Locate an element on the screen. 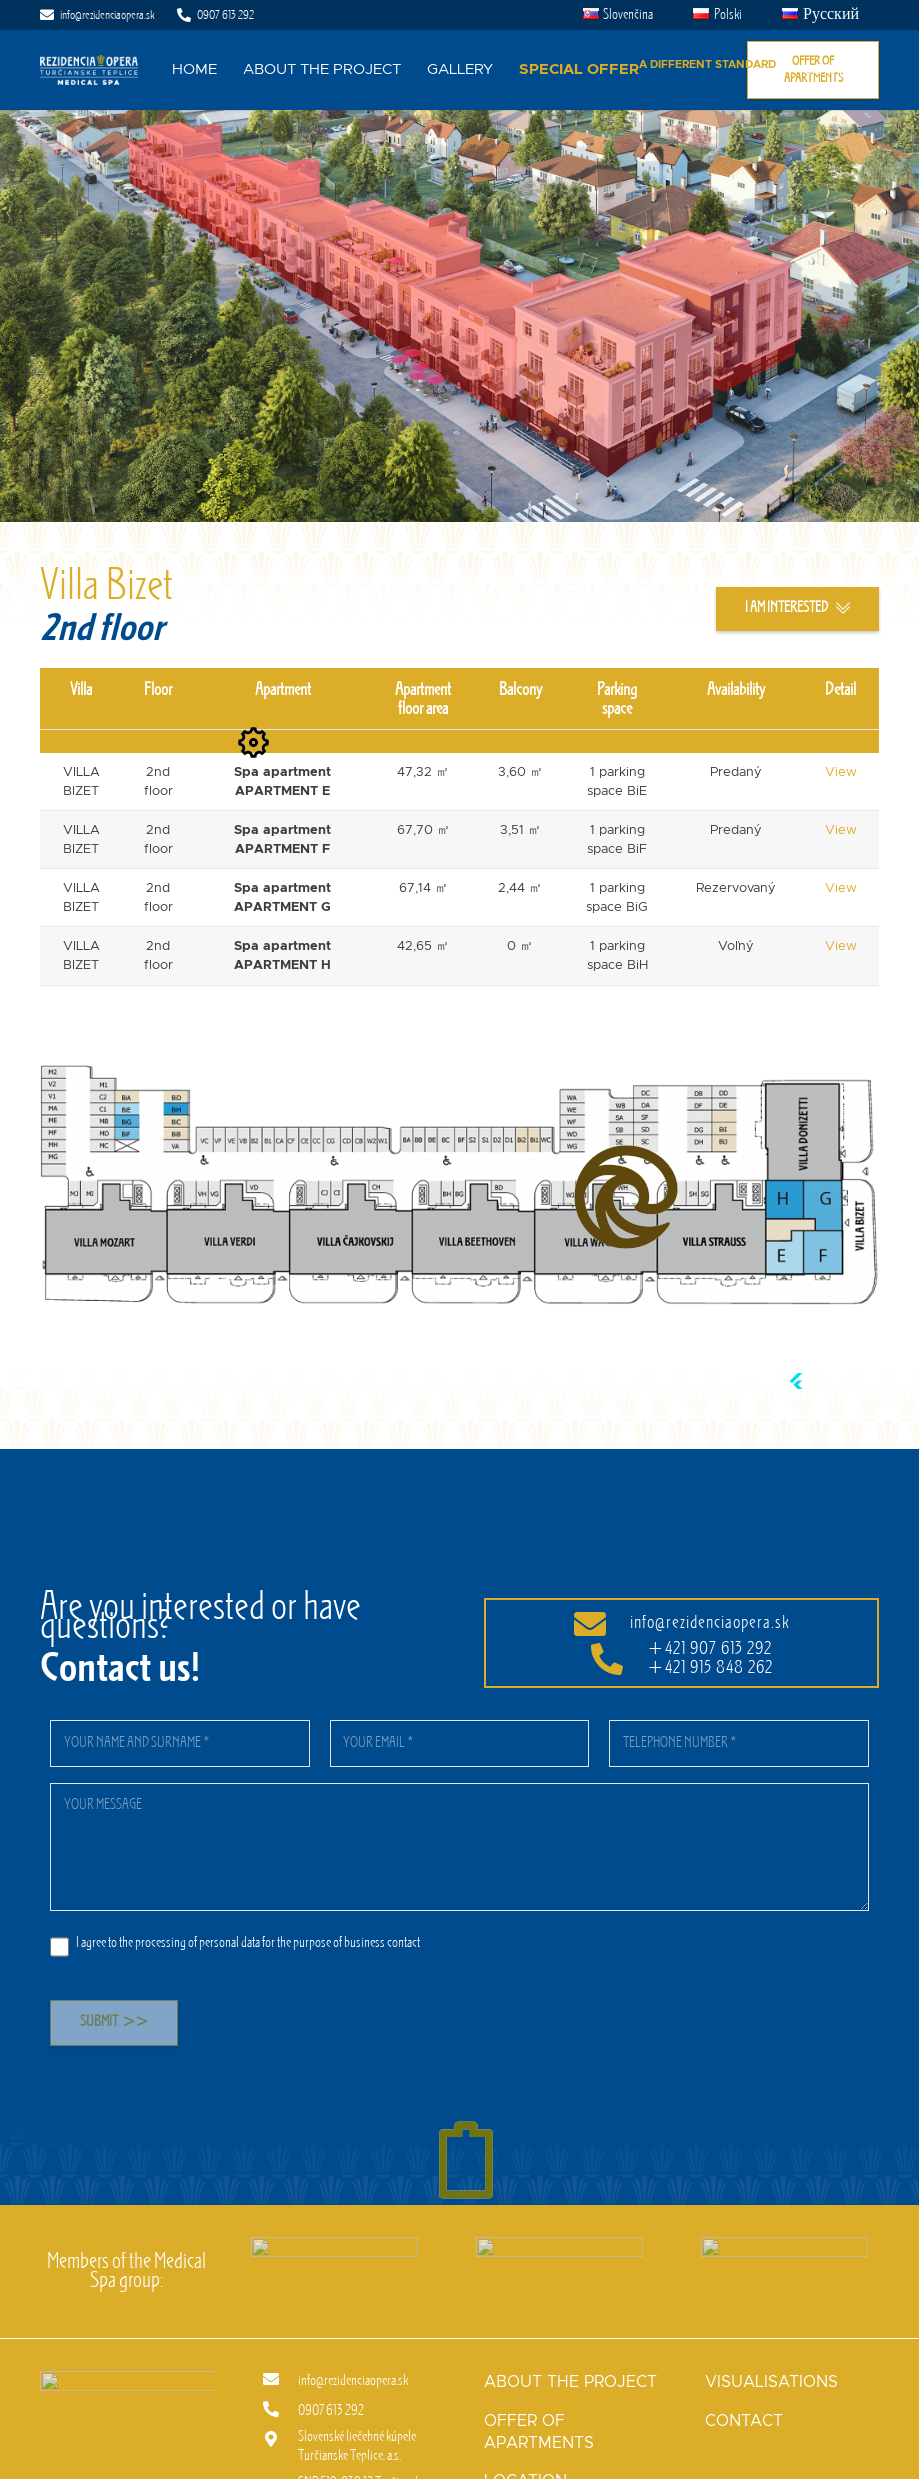 This screenshot has height=2479, width=919. access settings or preferences is located at coordinates (253, 742).